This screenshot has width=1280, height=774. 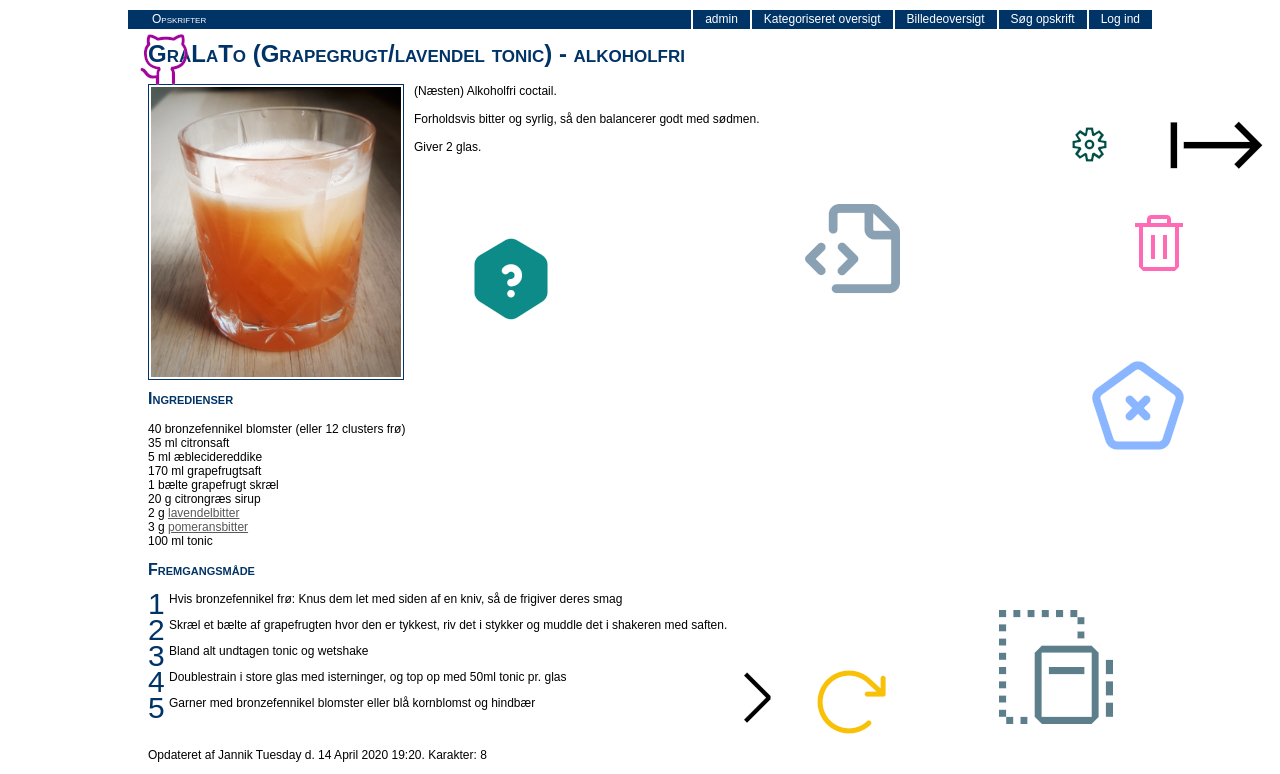 I want to click on remove or delete a selected shape, so click(x=1138, y=408).